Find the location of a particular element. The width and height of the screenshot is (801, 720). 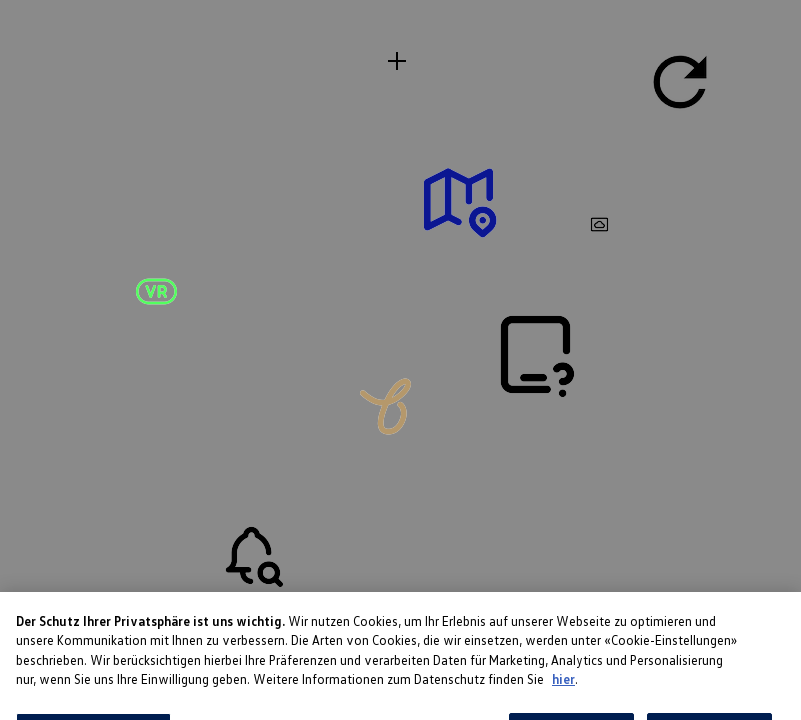

search through your notifications is located at coordinates (251, 555).